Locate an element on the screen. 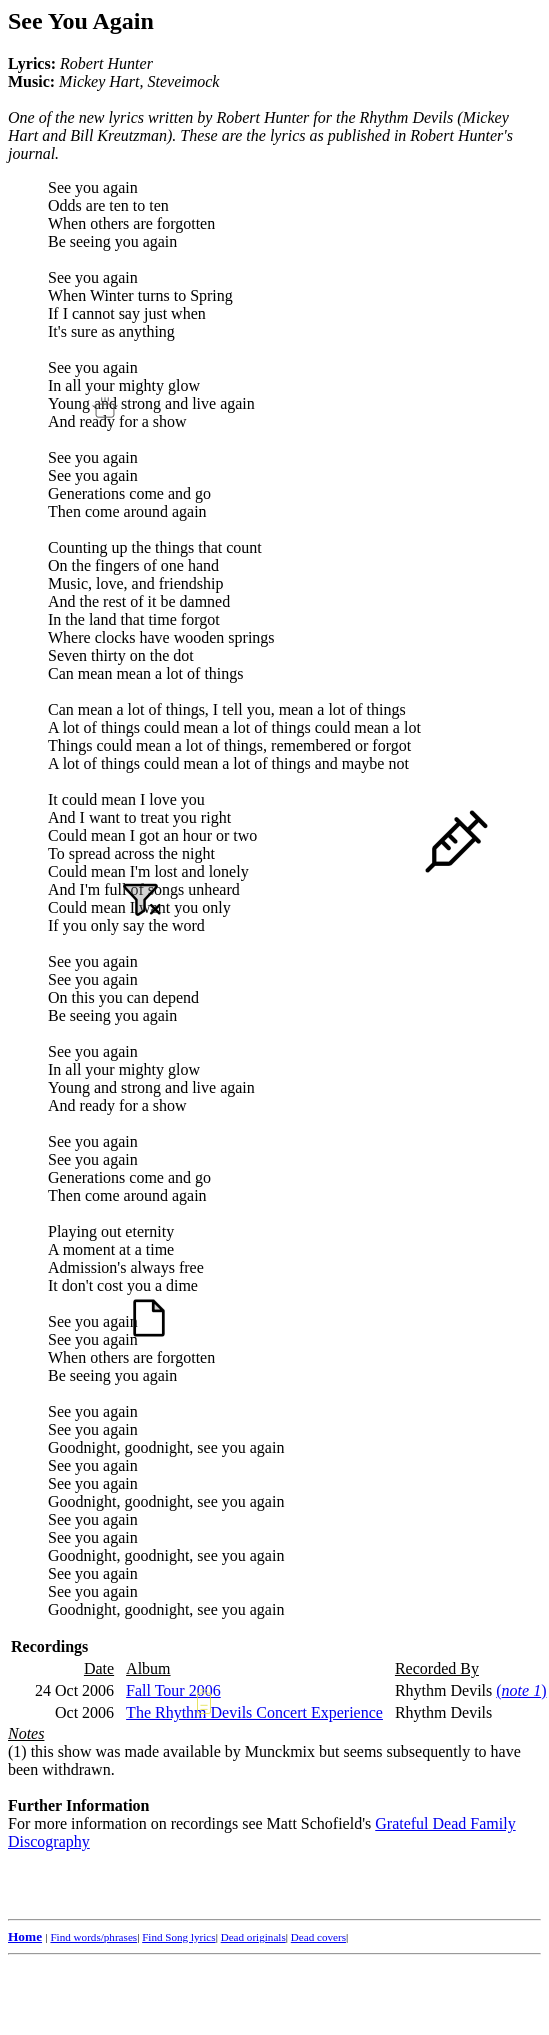  access medical or health-related features is located at coordinates (456, 841).